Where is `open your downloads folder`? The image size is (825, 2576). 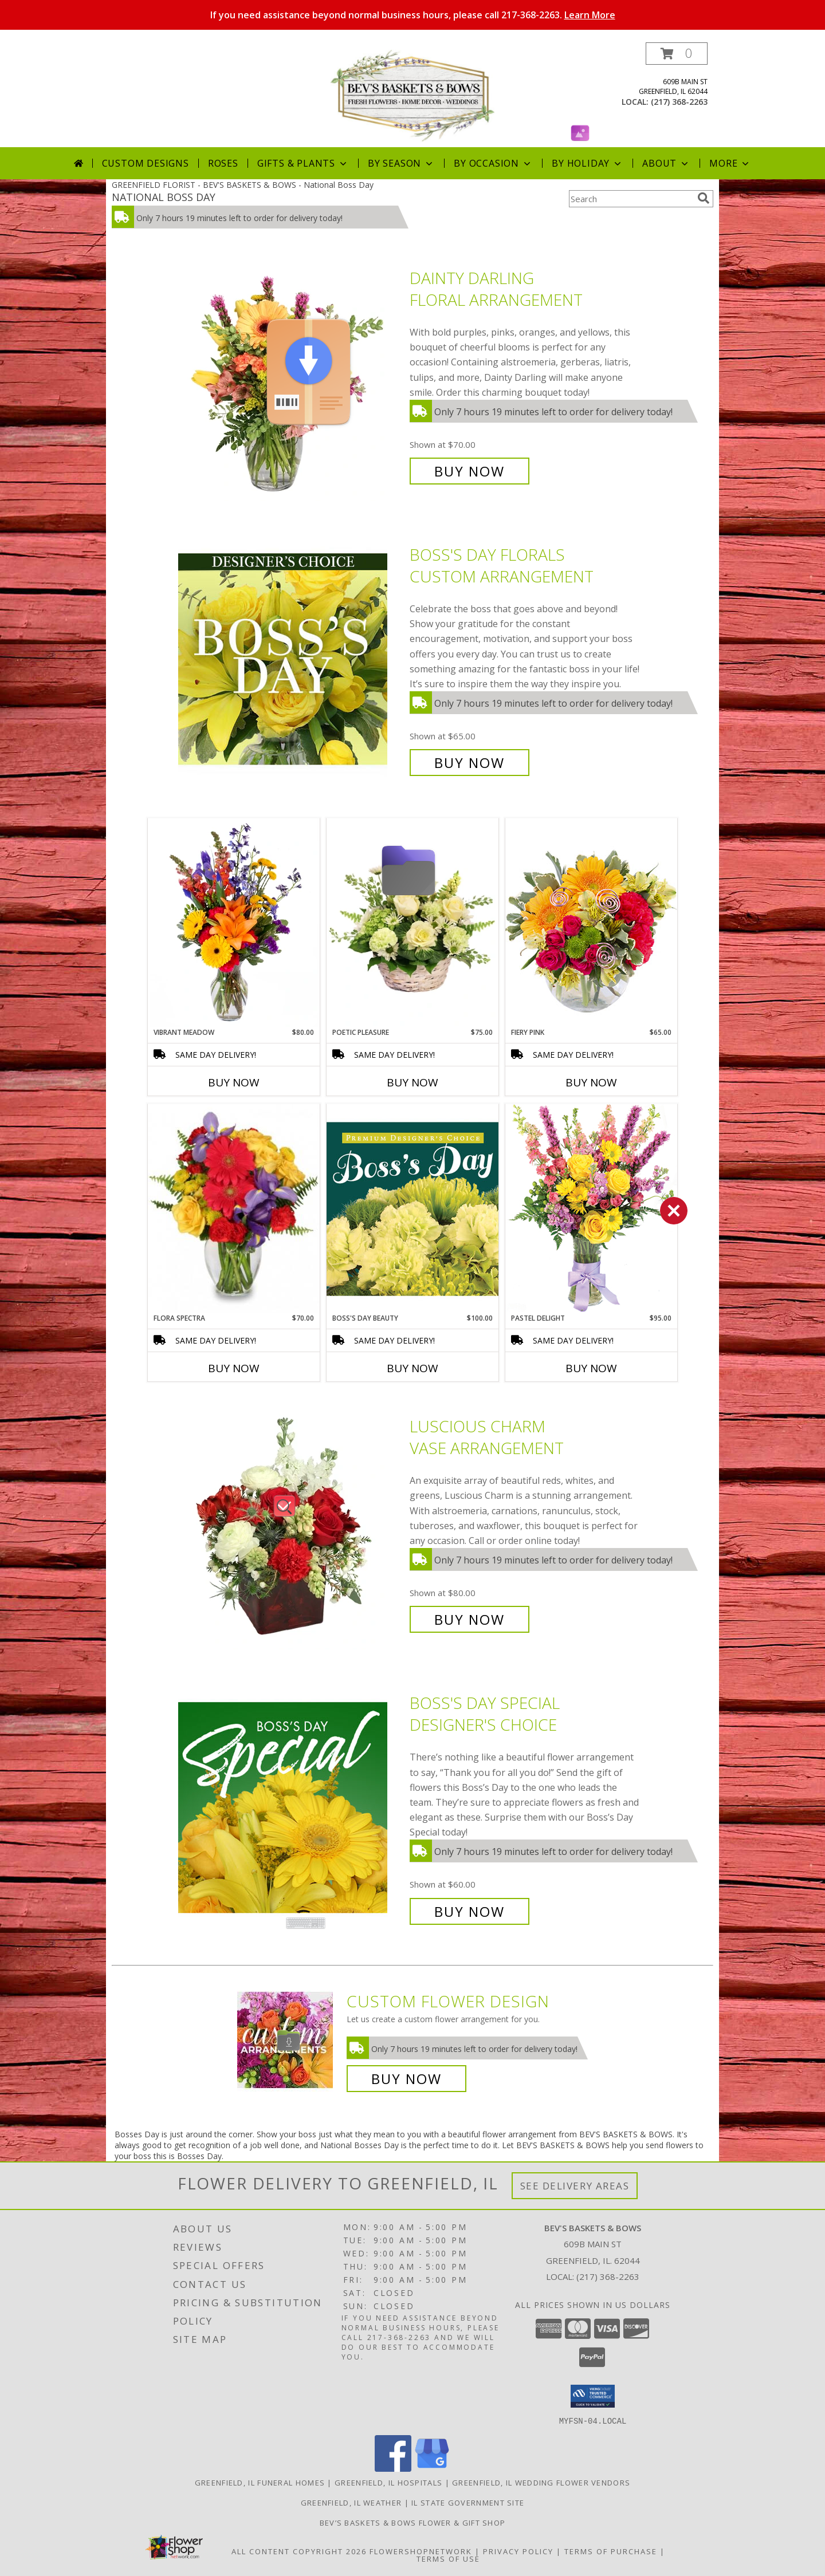
open your downloads folder is located at coordinates (288, 2040).